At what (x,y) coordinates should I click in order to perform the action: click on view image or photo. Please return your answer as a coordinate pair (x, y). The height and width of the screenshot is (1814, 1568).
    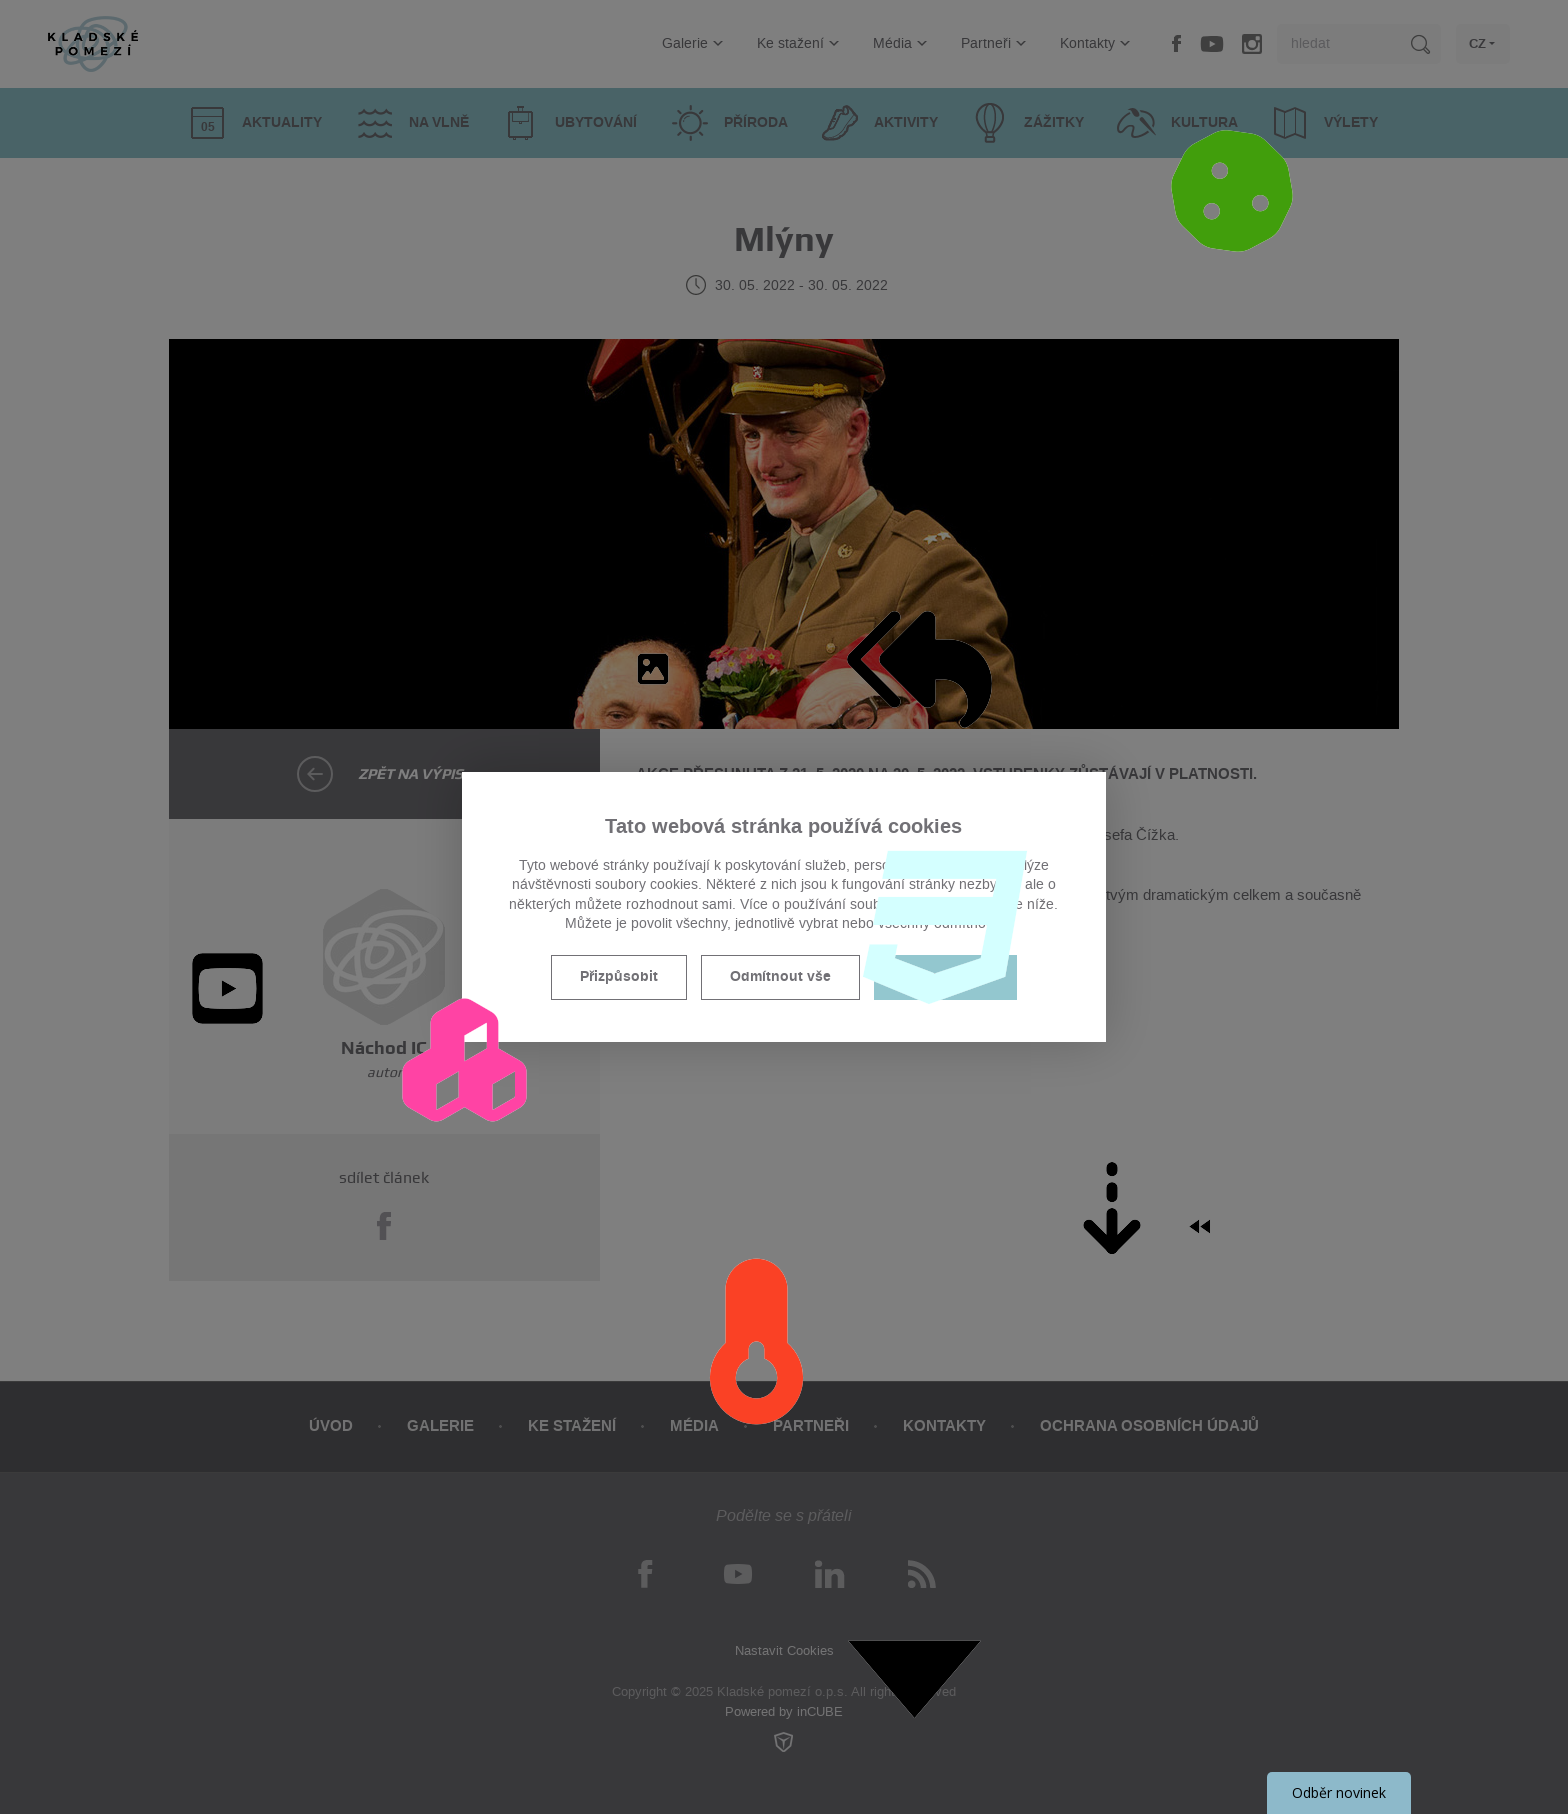
    Looking at the image, I should click on (653, 669).